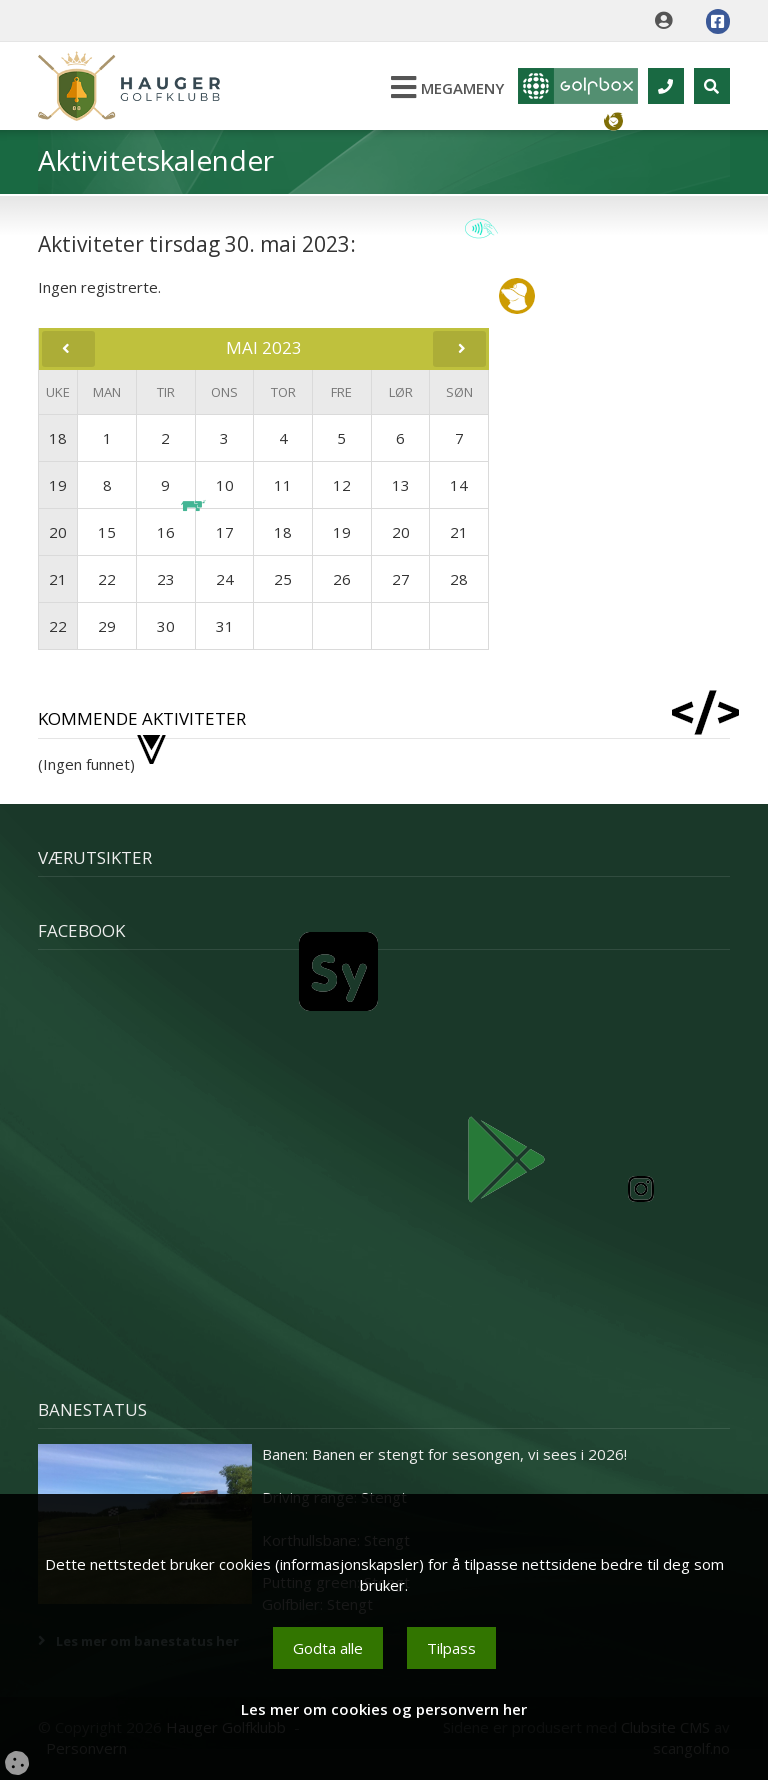  Describe the element at coordinates (193, 505) in the screenshot. I see `open Rancher container management platform` at that location.